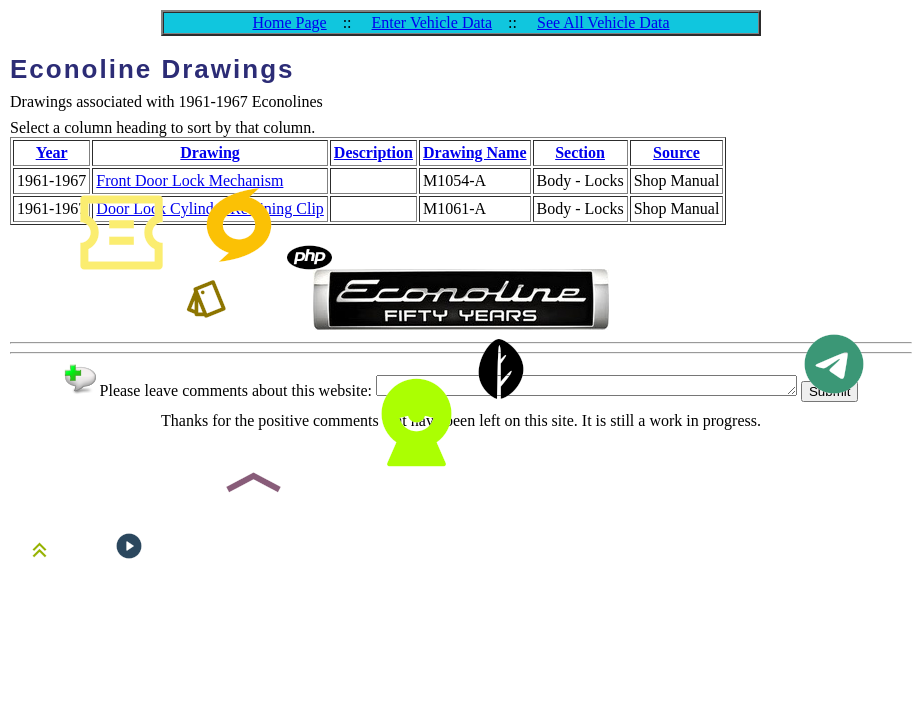 This screenshot has width=922, height=720. I want to click on open Telegram messaging app, so click(834, 364).